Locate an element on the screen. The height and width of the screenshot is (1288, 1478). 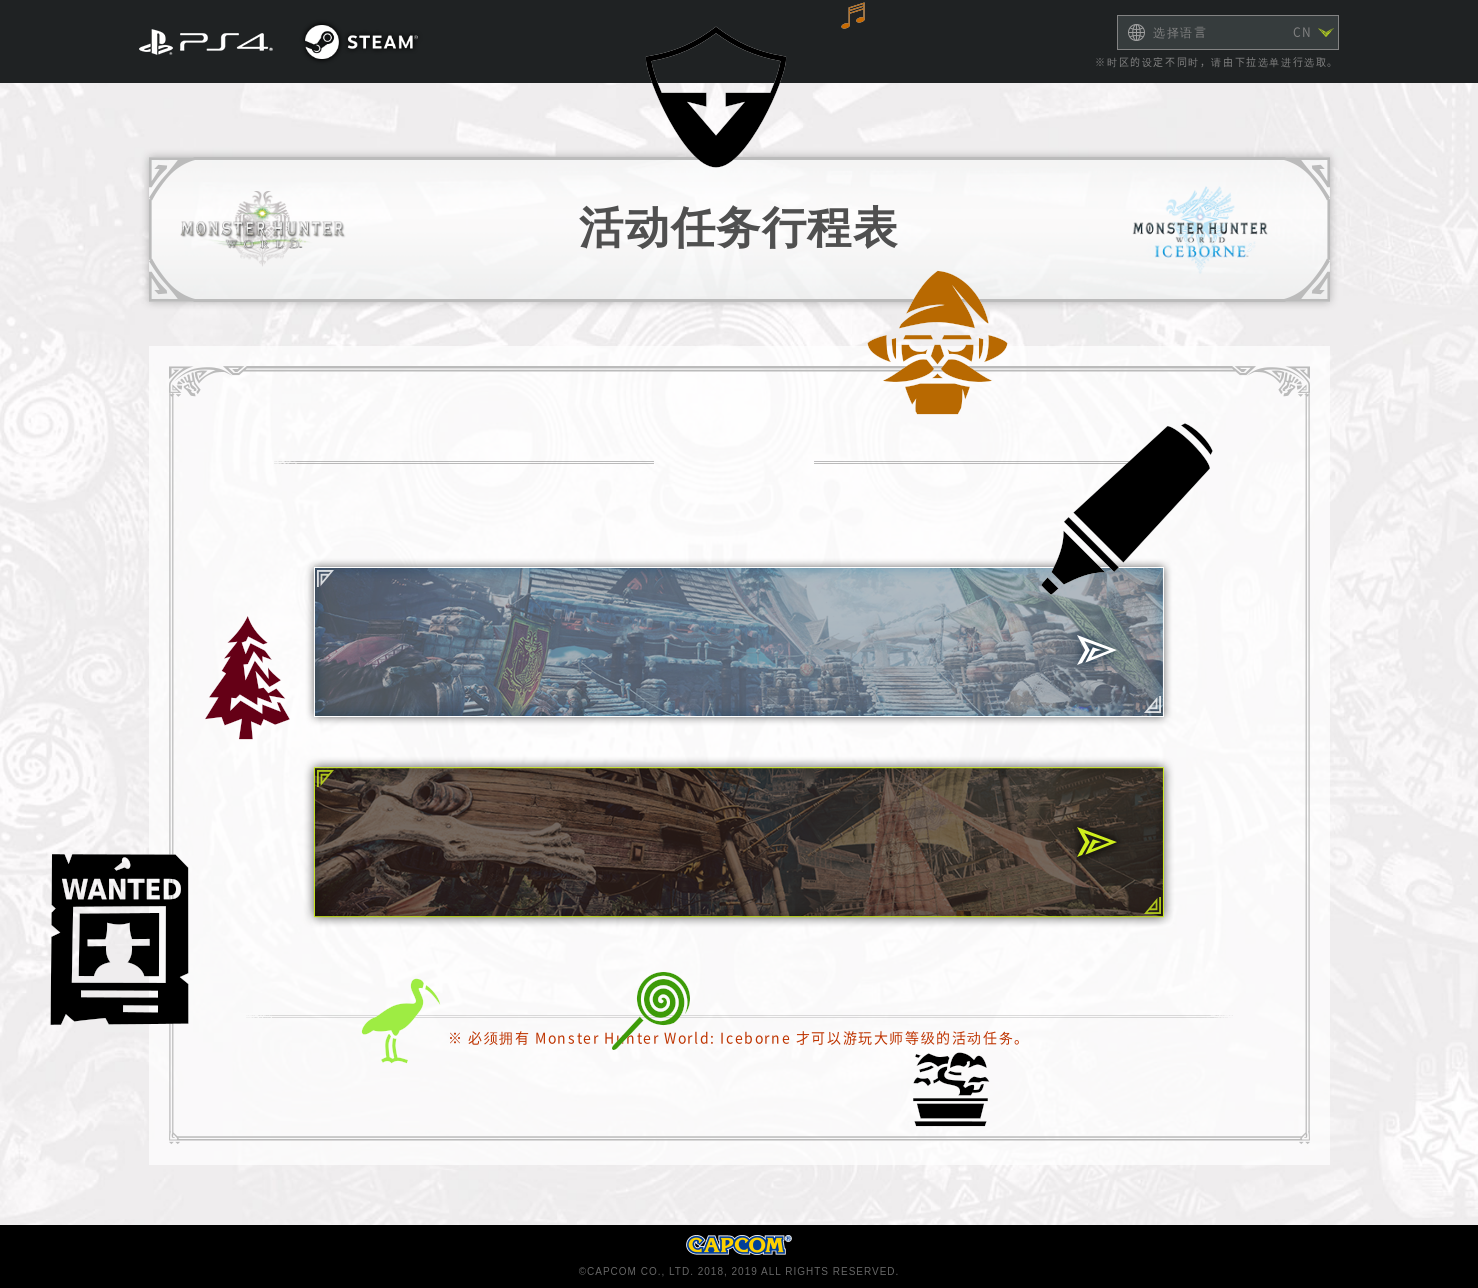
highlight or mark important text is located at coordinates (1127, 509).